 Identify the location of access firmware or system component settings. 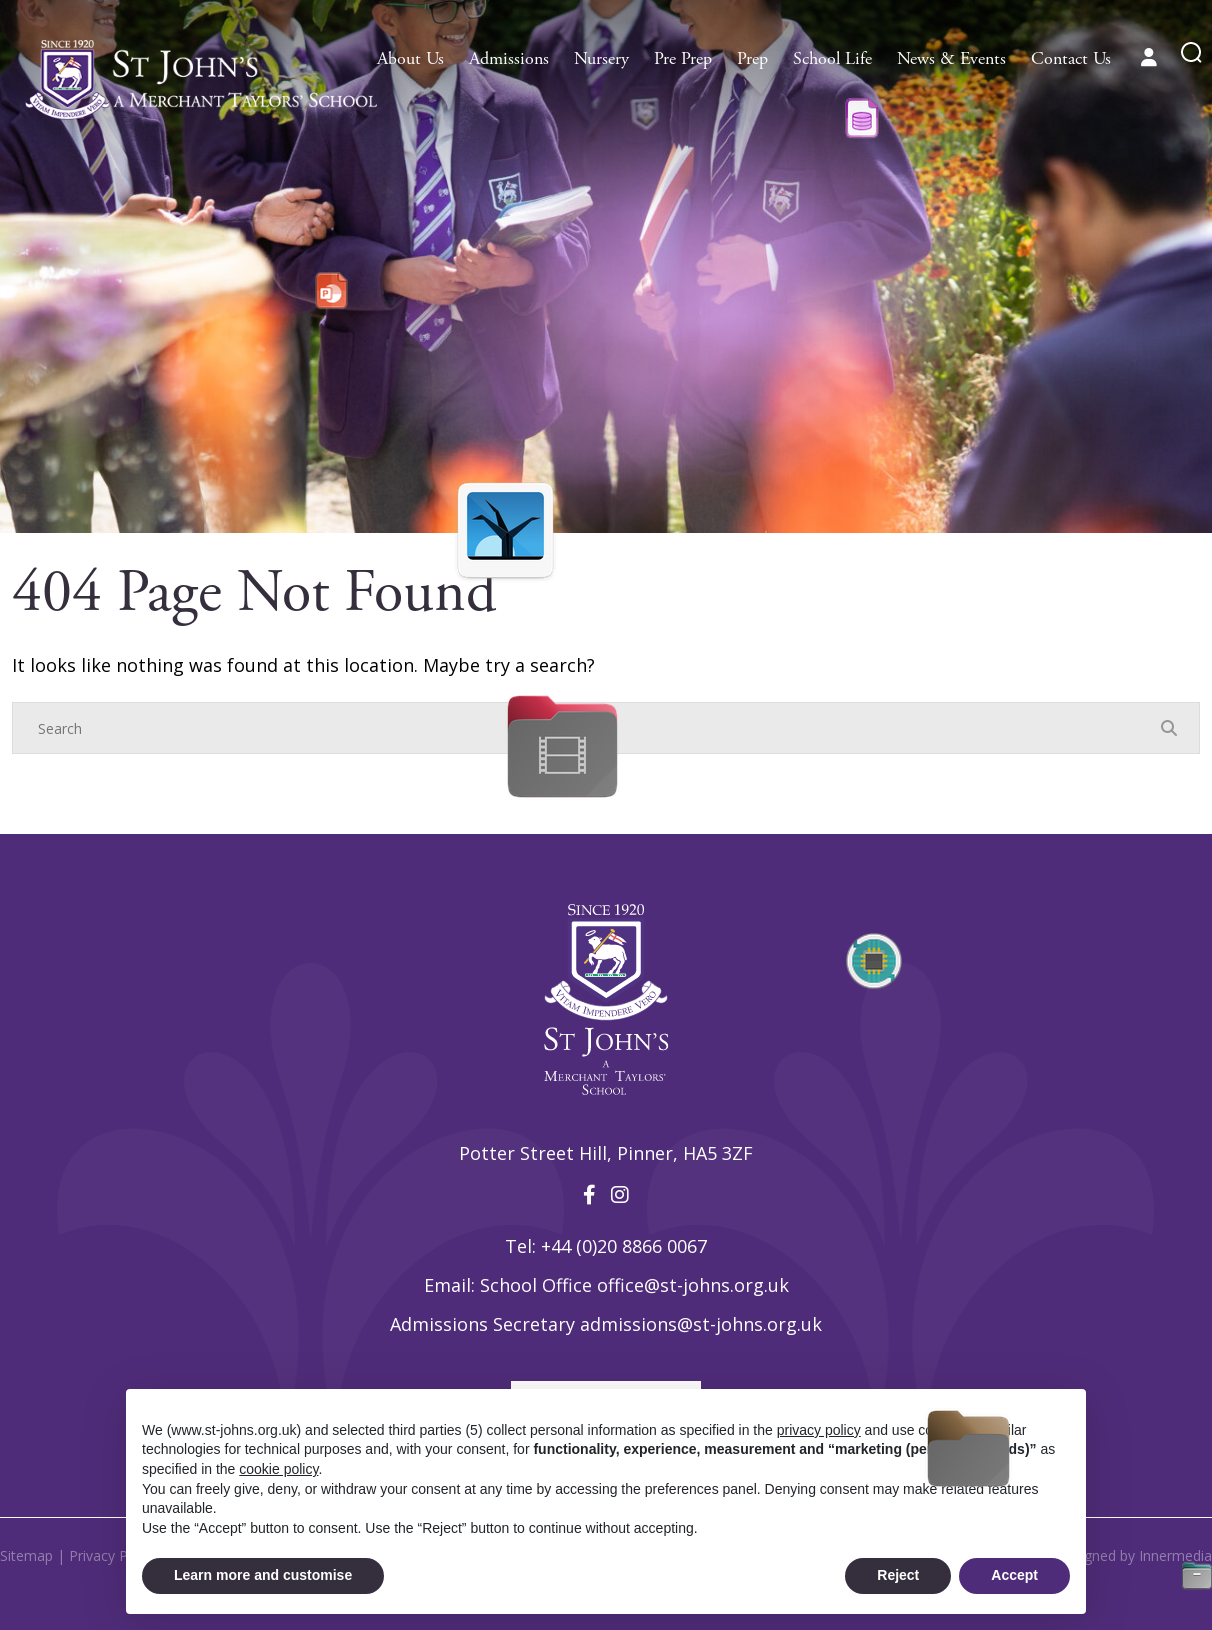
(874, 961).